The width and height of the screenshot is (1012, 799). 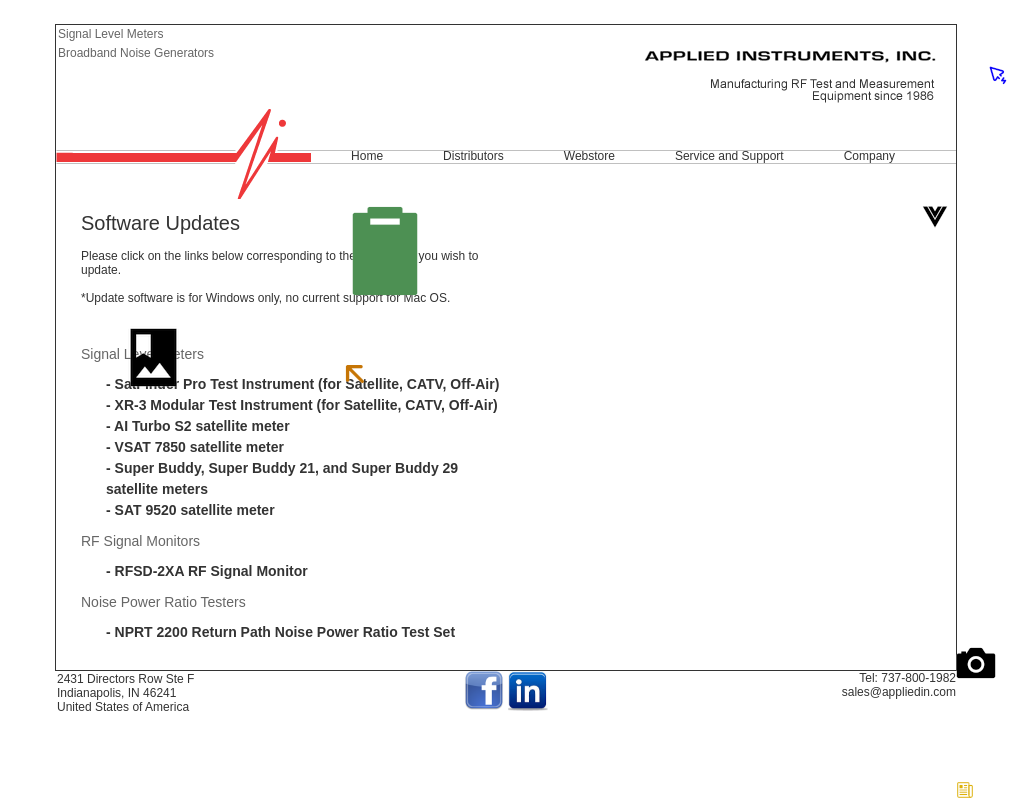 I want to click on copy to clipboard, so click(x=385, y=251).